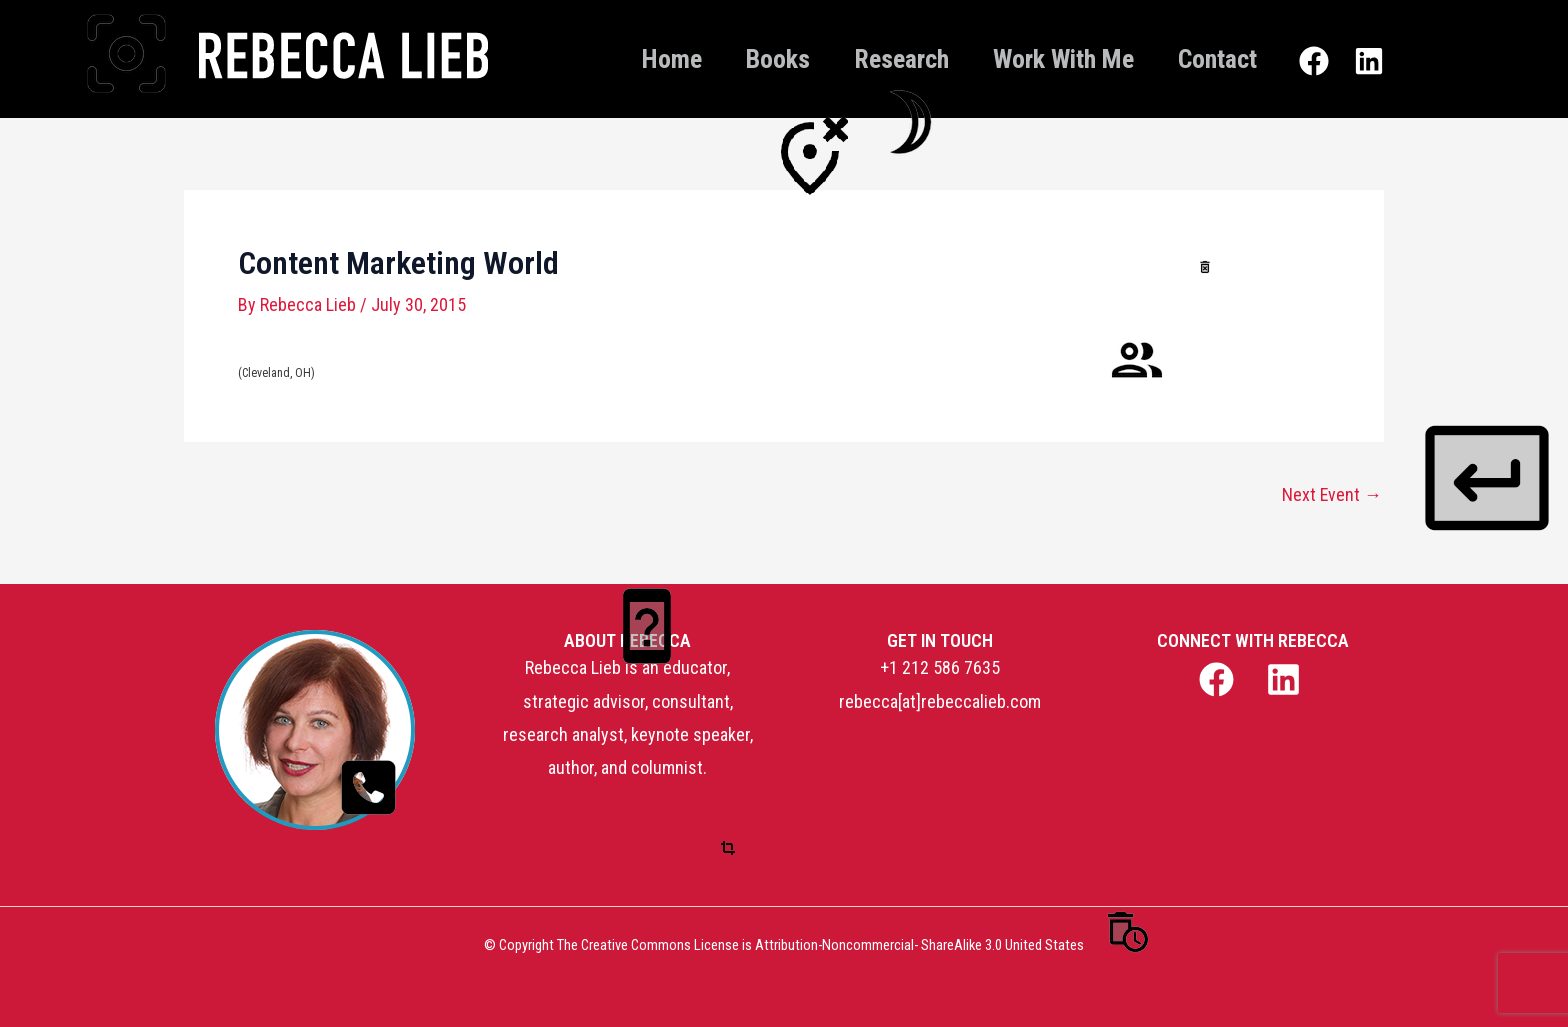 The height and width of the screenshot is (1027, 1568). I want to click on view group members, so click(1137, 360).